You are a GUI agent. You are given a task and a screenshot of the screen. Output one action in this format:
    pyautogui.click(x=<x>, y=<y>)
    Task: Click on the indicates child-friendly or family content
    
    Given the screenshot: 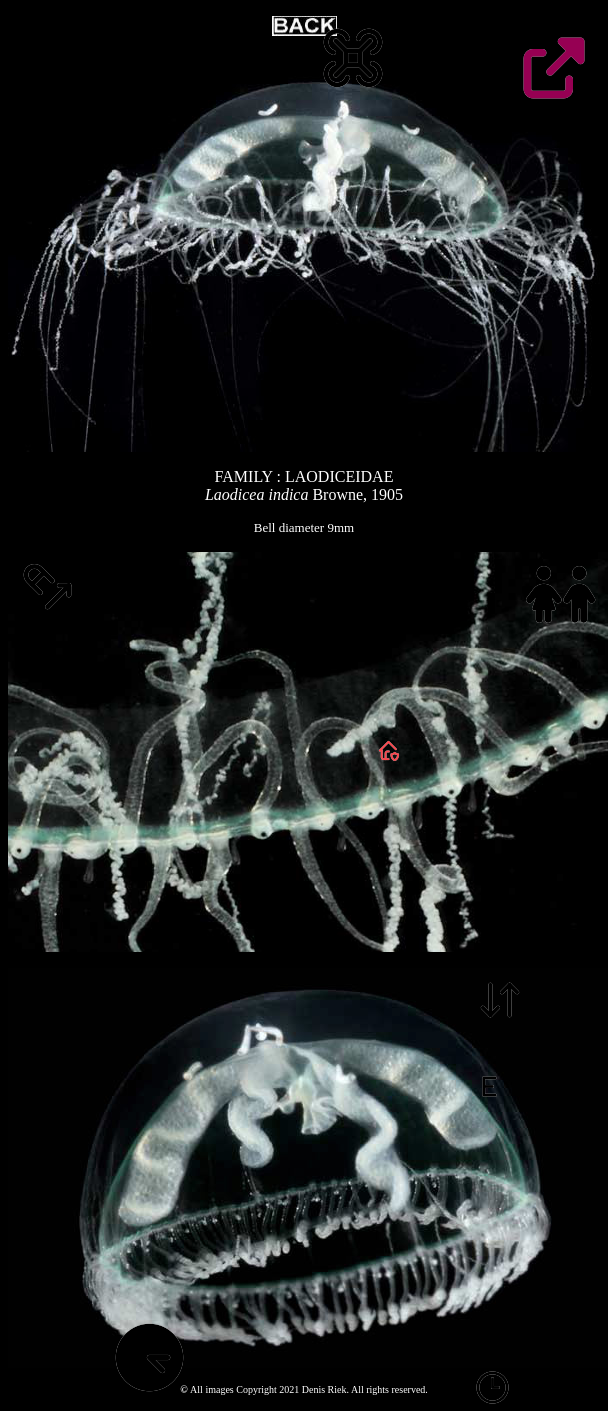 What is the action you would take?
    pyautogui.click(x=561, y=594)
    